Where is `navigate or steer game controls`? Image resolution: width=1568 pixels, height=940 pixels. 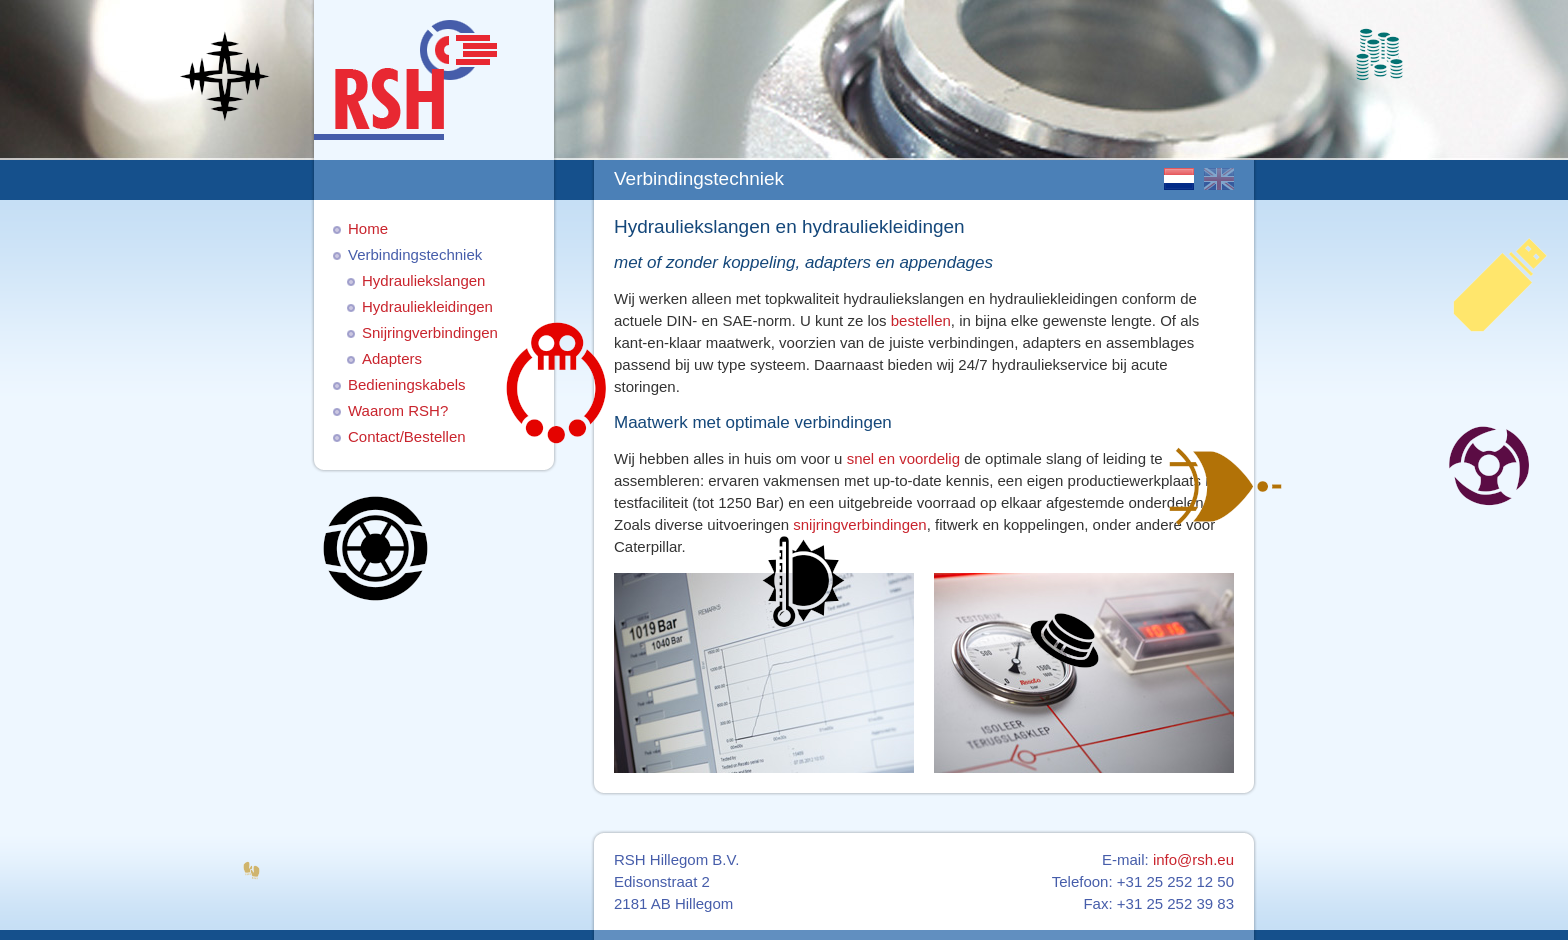
navigate or steer game controls is located at coordinates (375, 548).